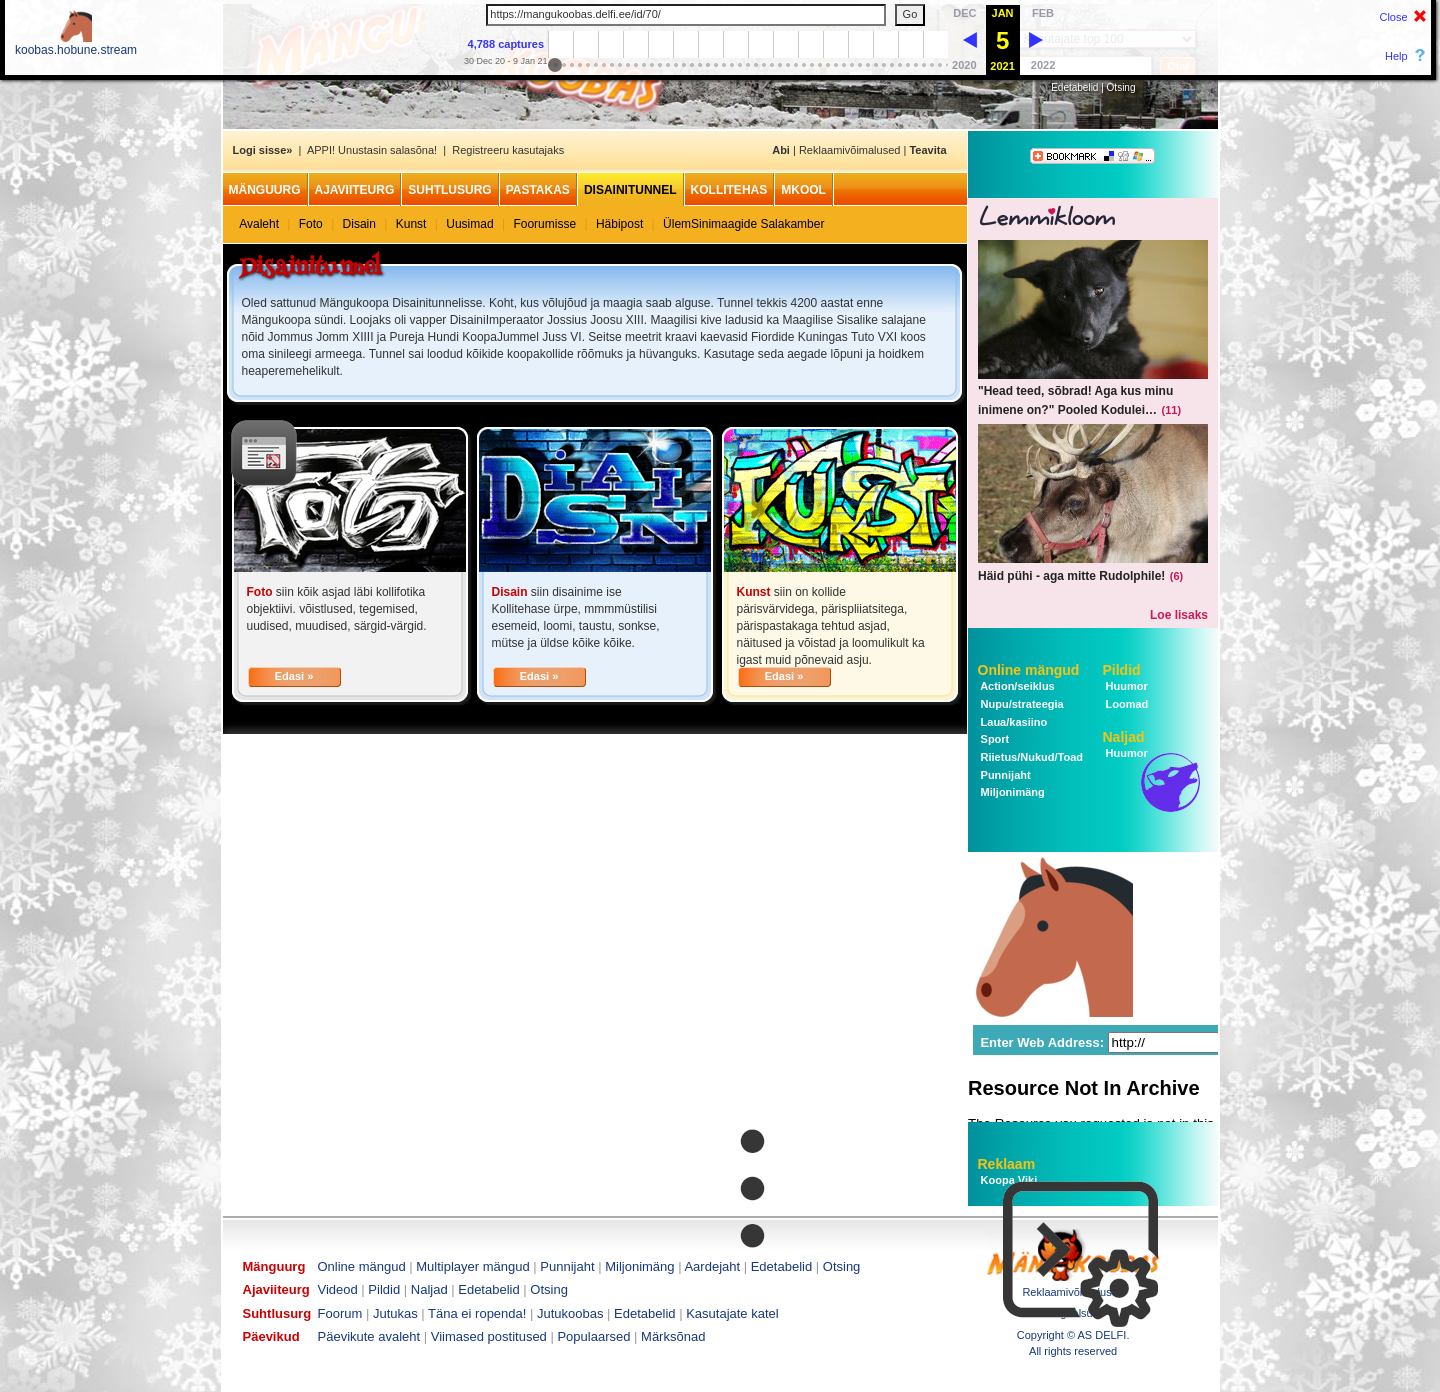 This screenshot has width=1440, height=1392. I want to click on open terminal preferences, so click(1080, 1249).